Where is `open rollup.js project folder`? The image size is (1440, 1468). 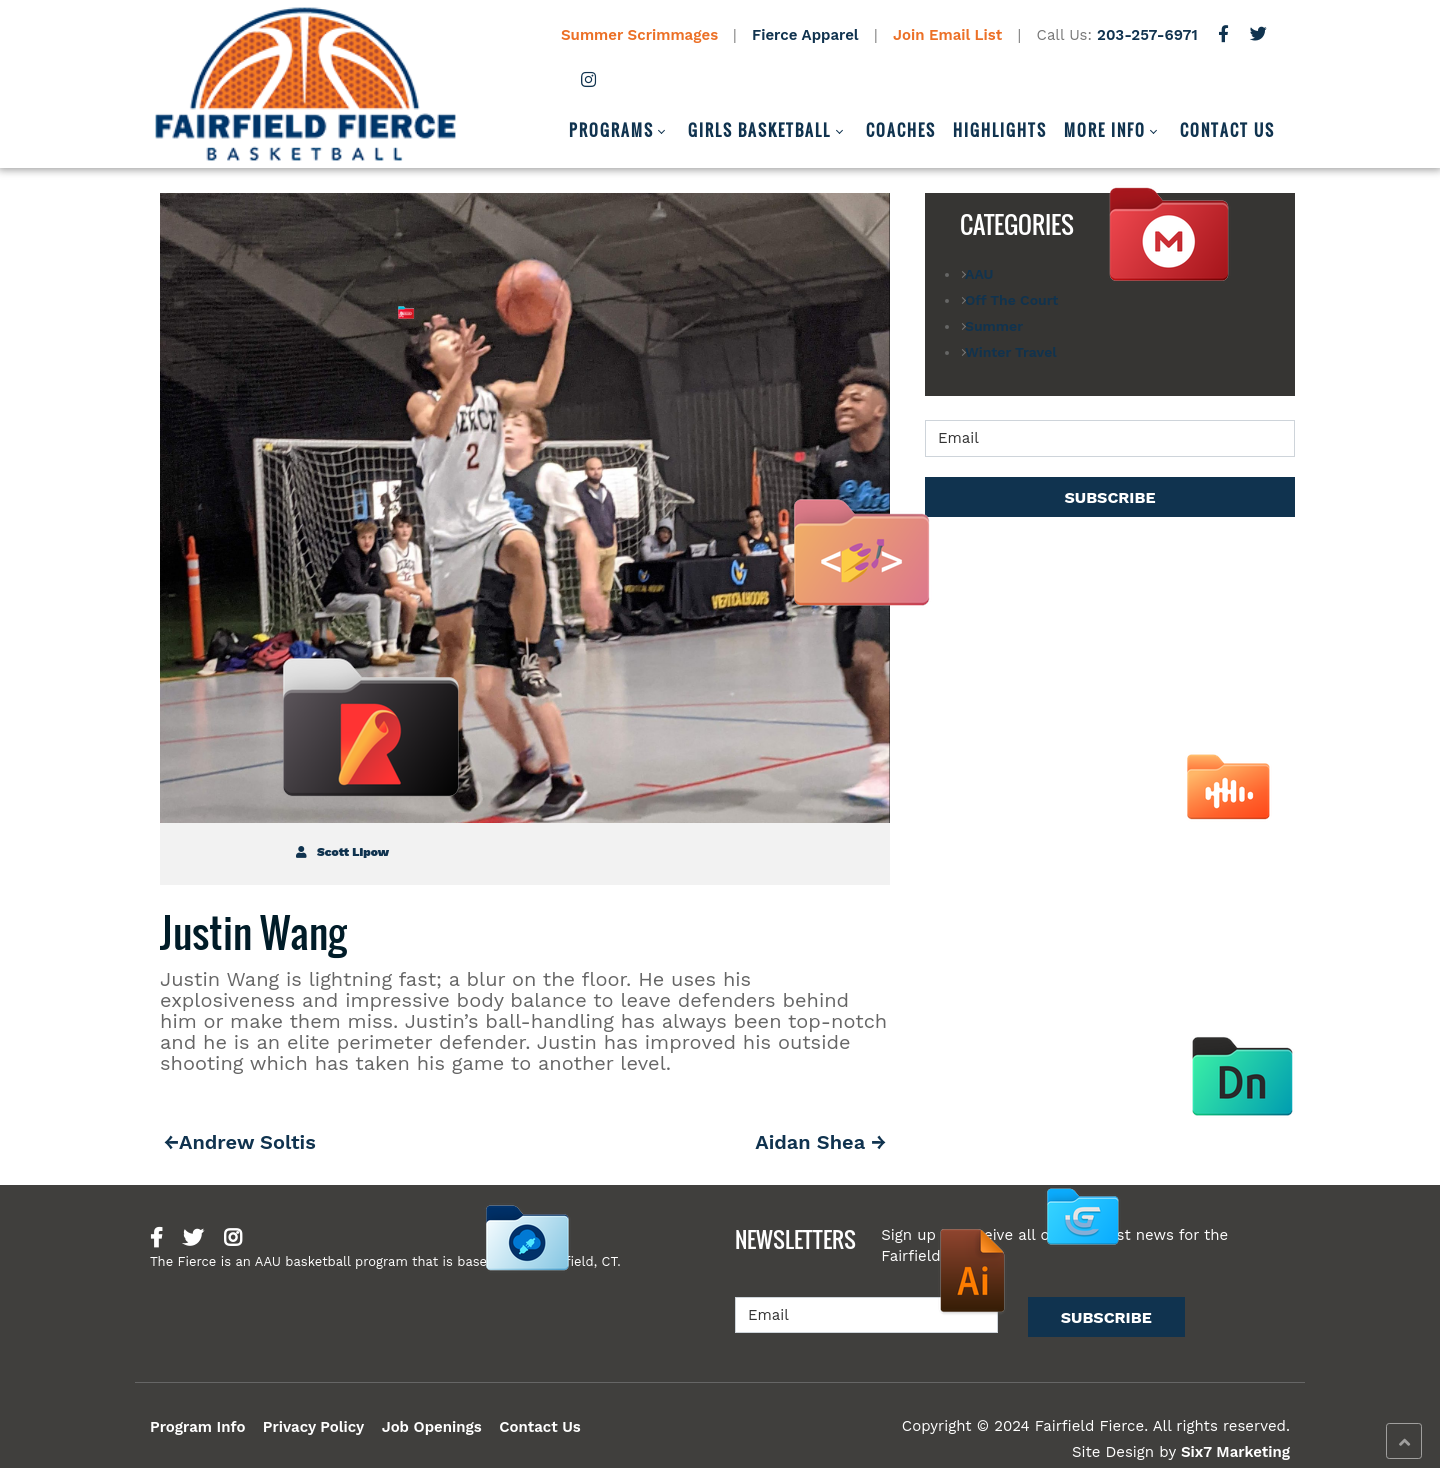 open rollup.js project folder is located at coordinates (370, 732).